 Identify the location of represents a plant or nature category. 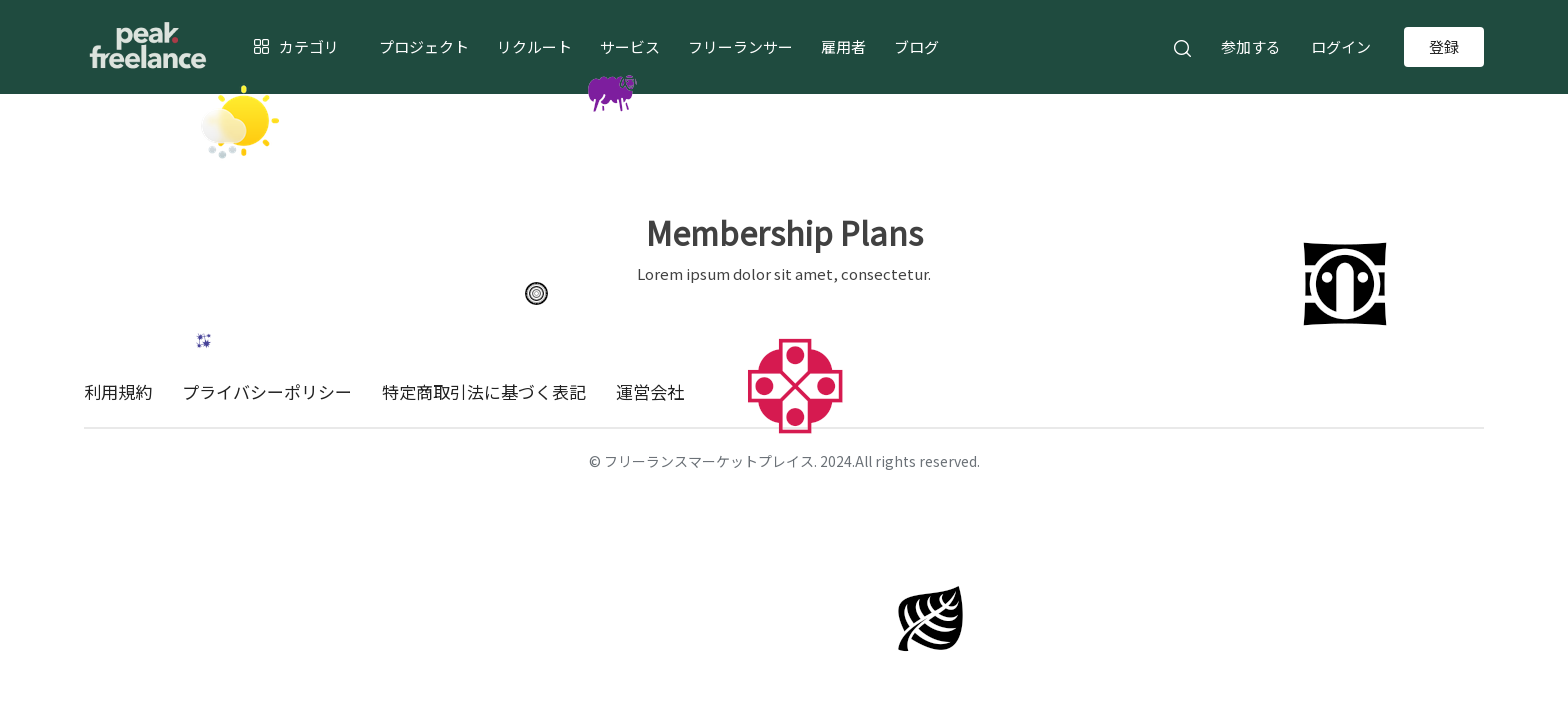
(930, 618).